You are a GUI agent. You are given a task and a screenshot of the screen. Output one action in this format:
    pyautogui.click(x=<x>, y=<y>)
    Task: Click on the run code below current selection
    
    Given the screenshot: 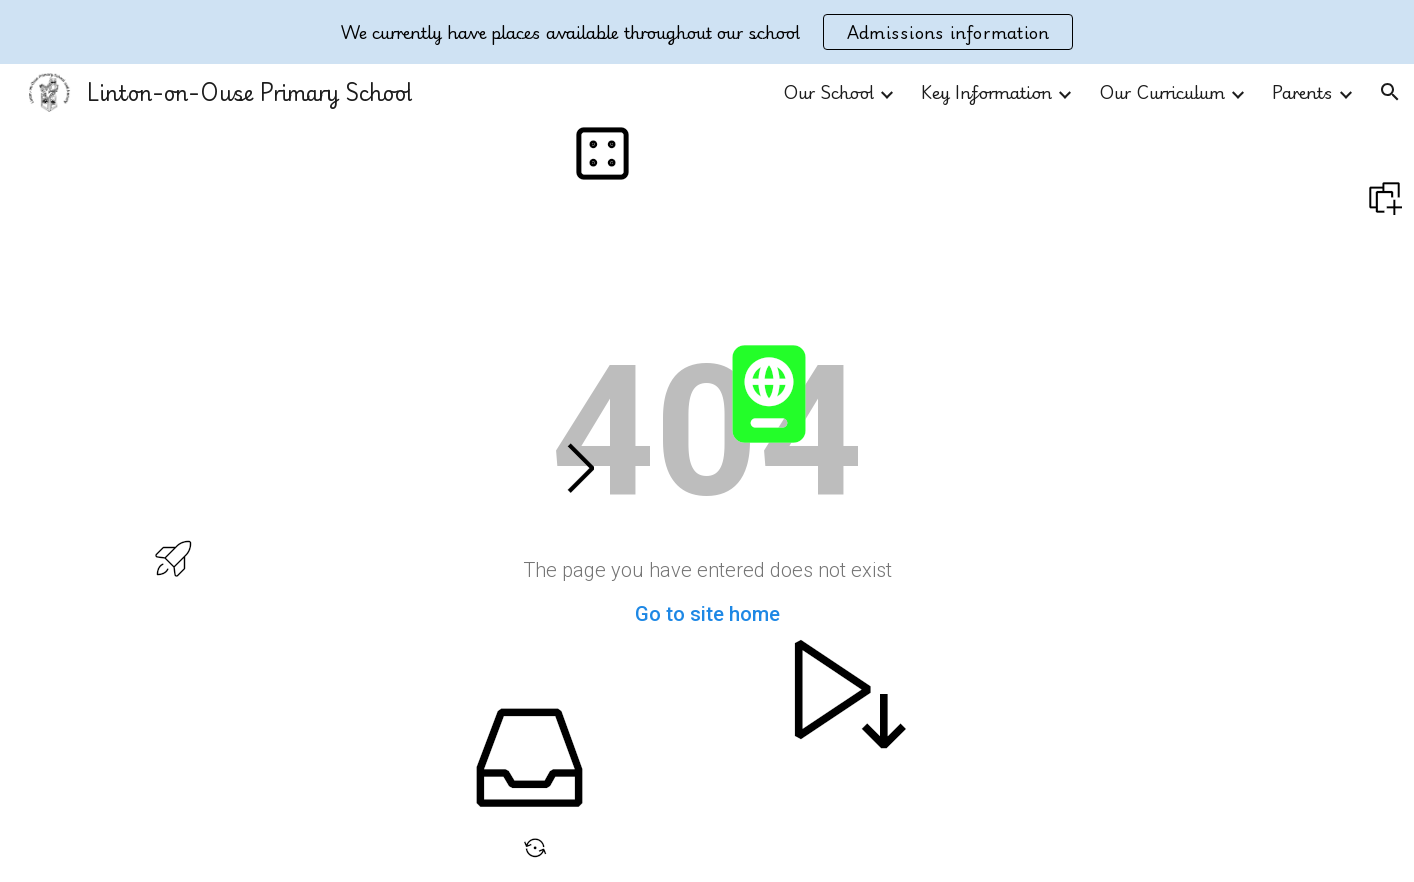 What is the action you would take?
    pyautogui.click(x=849, y=694)
    